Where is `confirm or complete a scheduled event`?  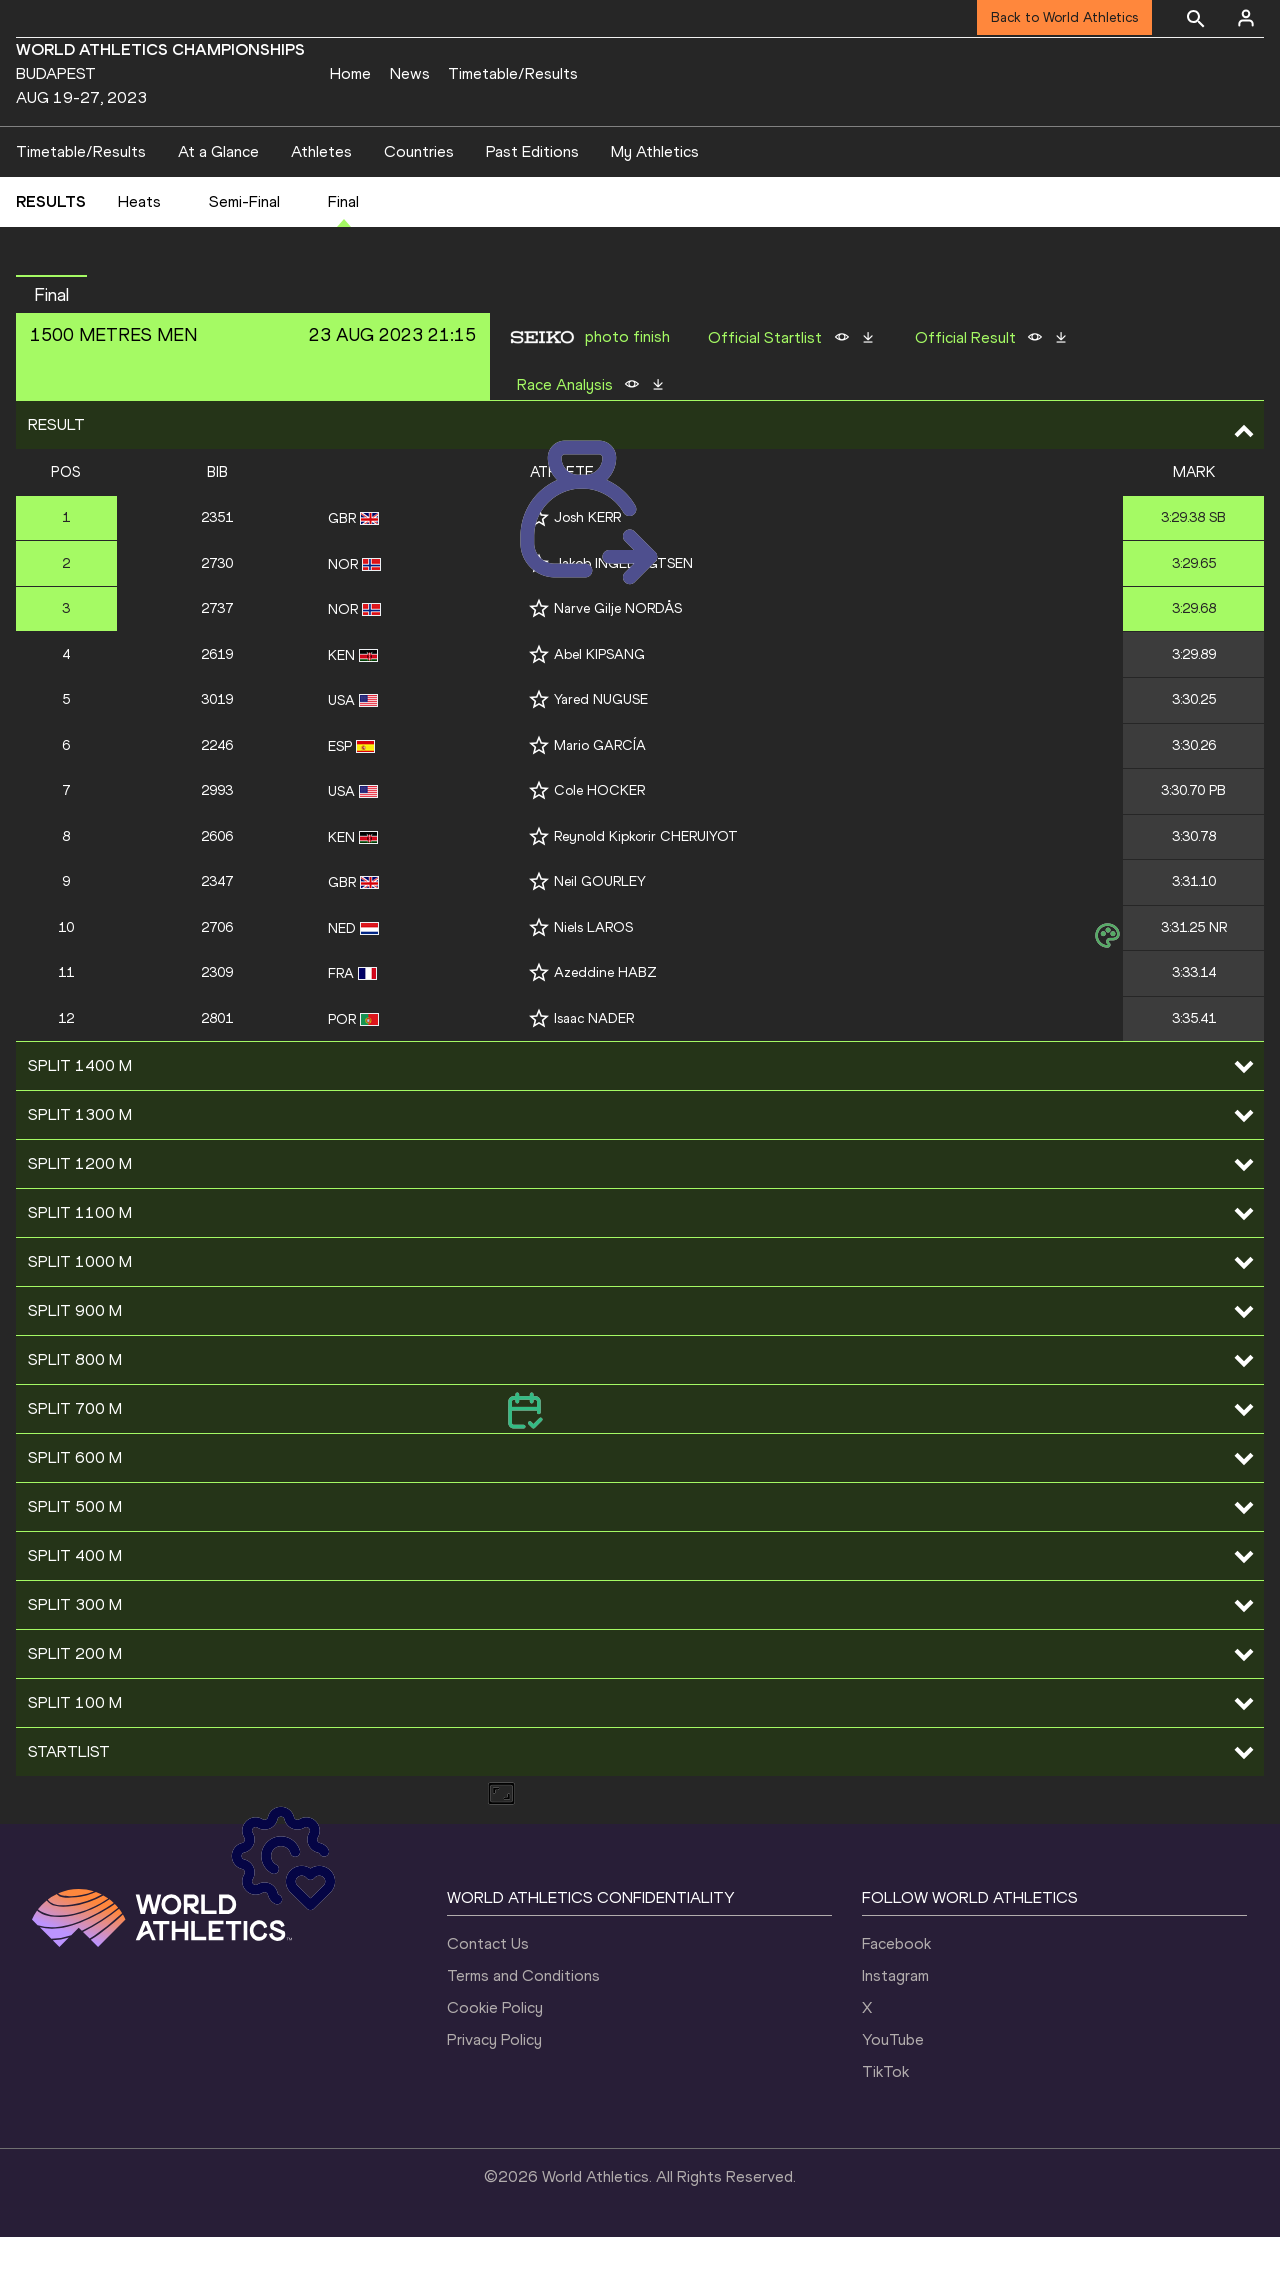
confirm or complete a scheduled event is located at coordinates (524, 1410).